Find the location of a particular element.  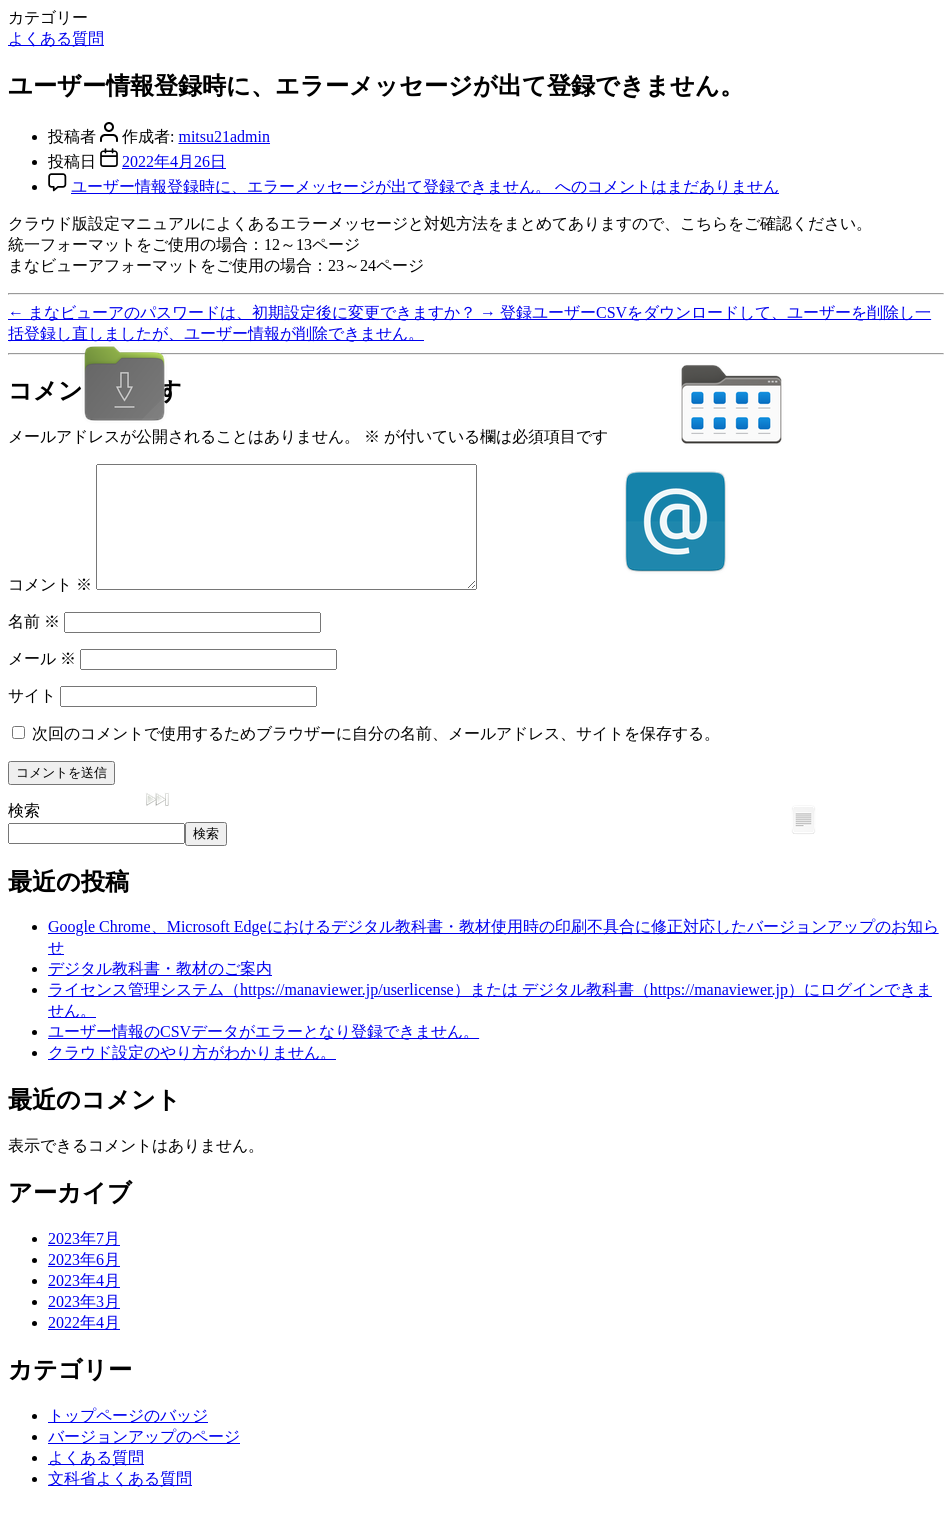

open your downloads folder is located at coordinates (124, 383).